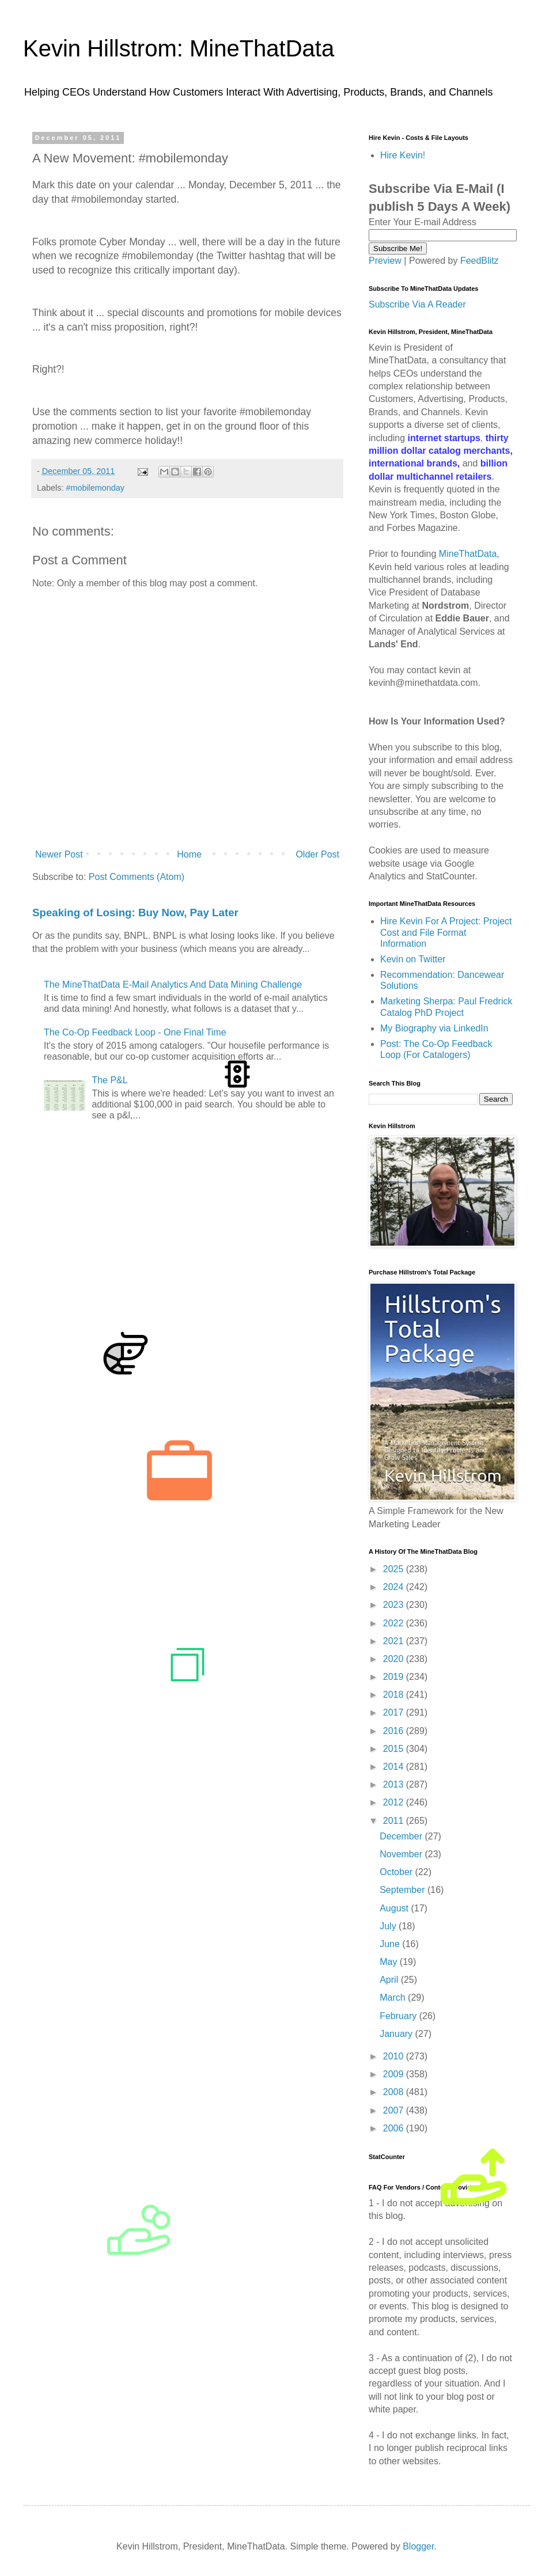 Image resolution: width=553 pixels, height=2576 pixels. I want to click on copy to clipboard, so click(187, 1664).